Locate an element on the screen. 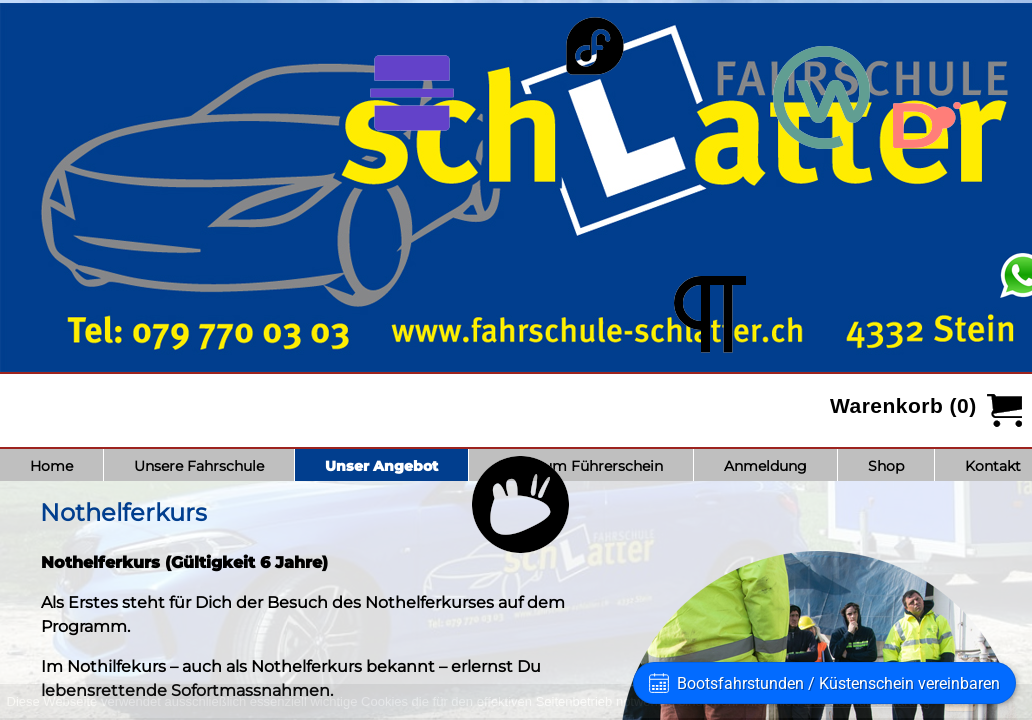  Fedora Linux logo is located at coordinates (595, 46).